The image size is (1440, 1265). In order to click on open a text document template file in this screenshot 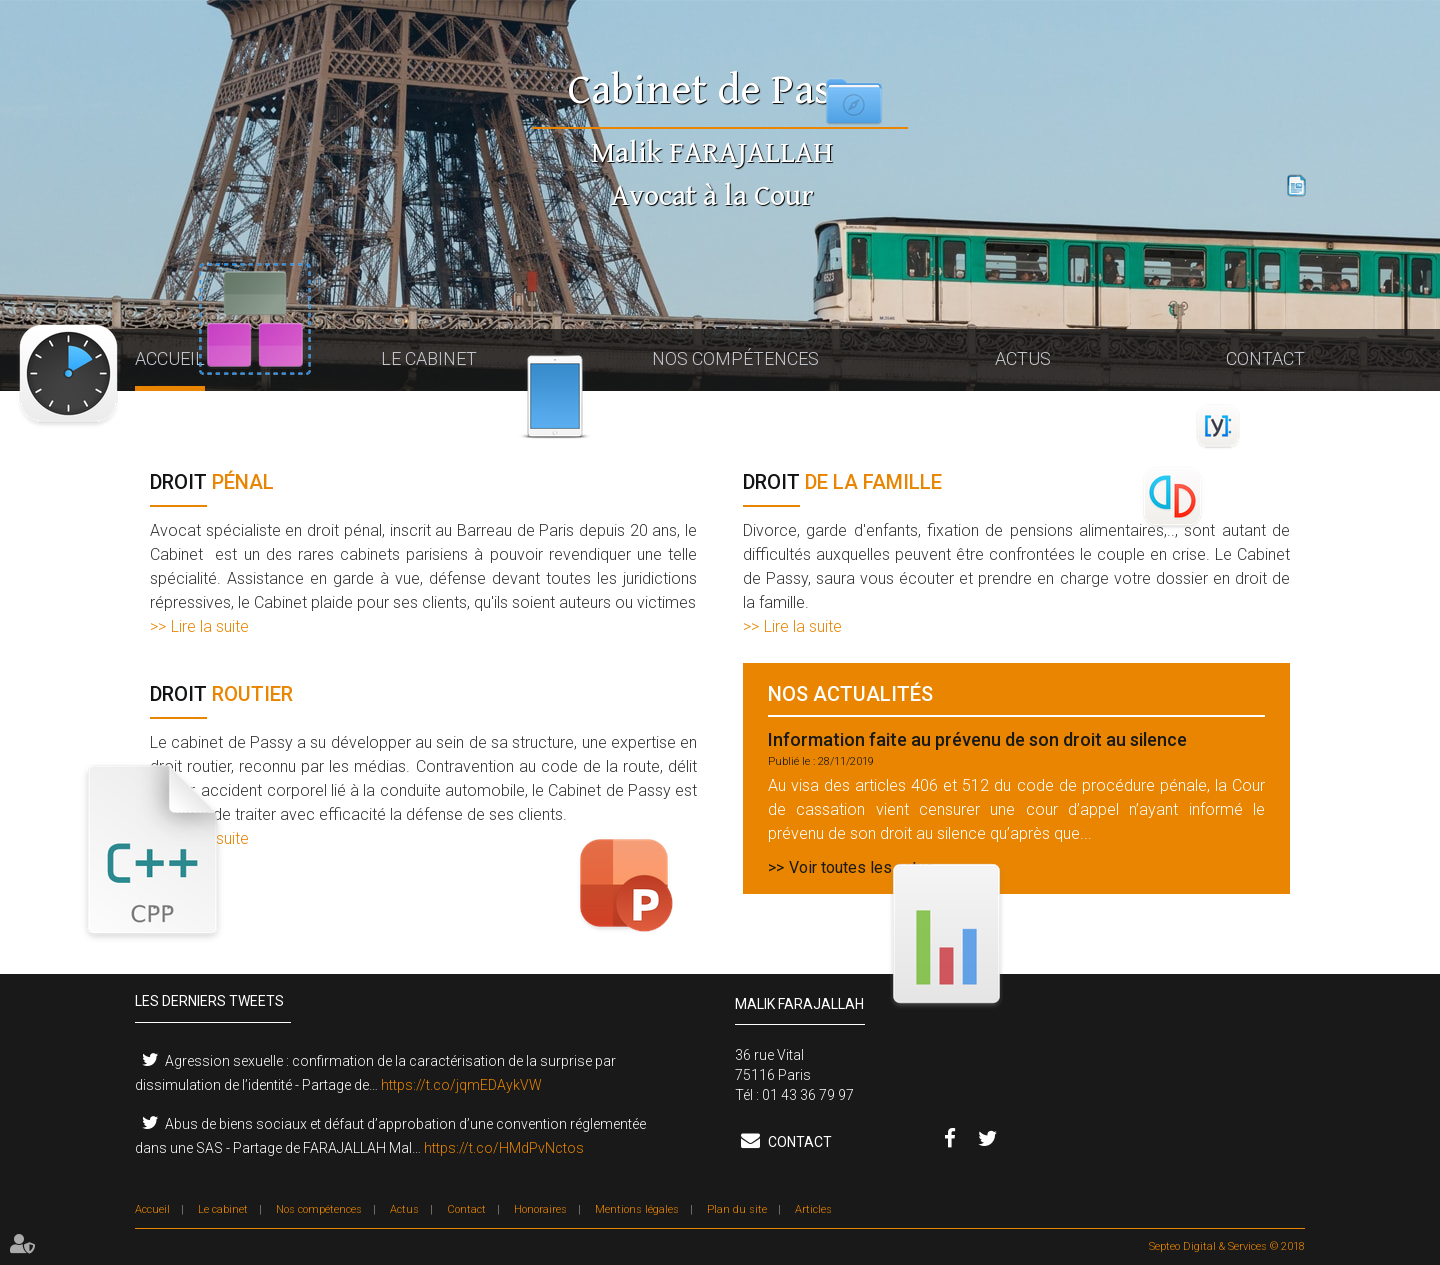, I will do `click(1296, 185)`.